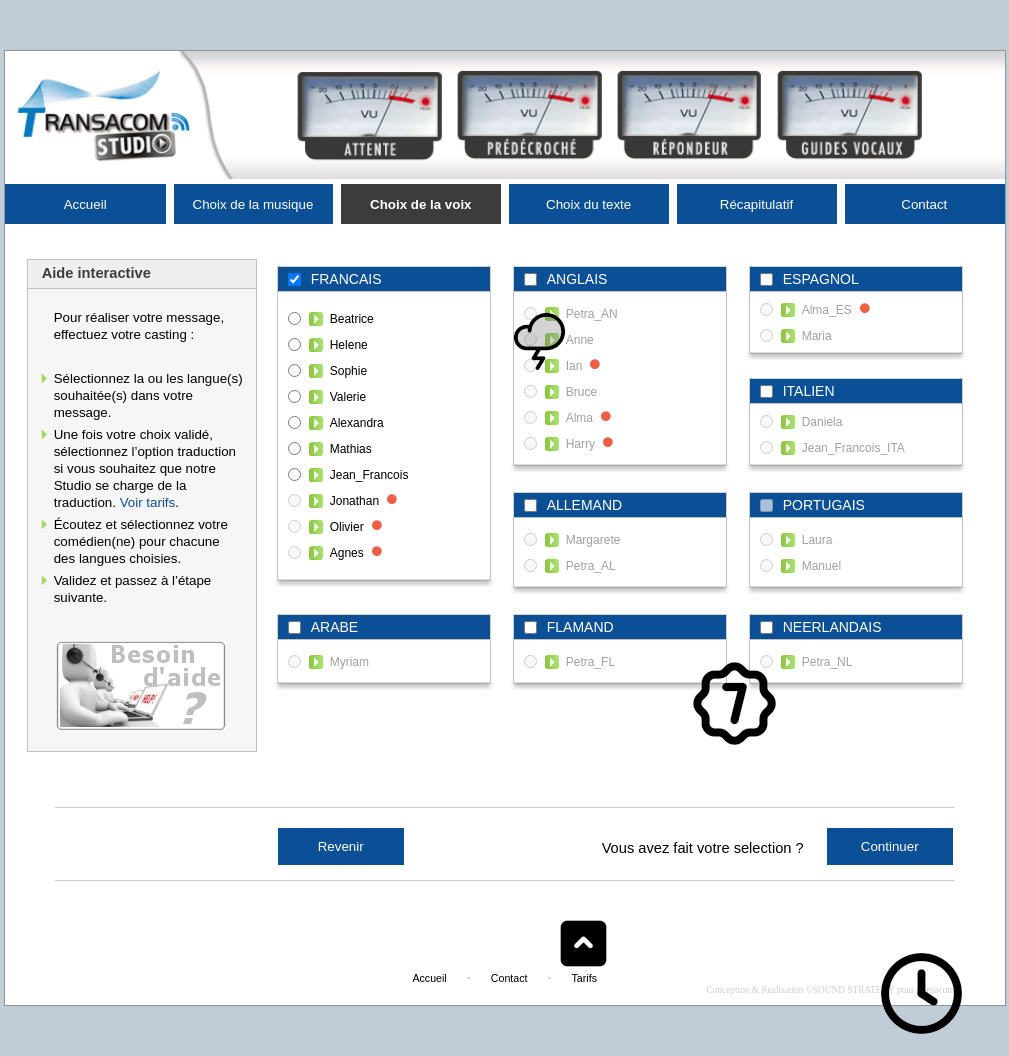 This screenshot has height=1056, width=1009. What do you see at coordinates (583, 943) in the screenshot?
I see `collapse an expanded section` at bounding box center [583, 943].